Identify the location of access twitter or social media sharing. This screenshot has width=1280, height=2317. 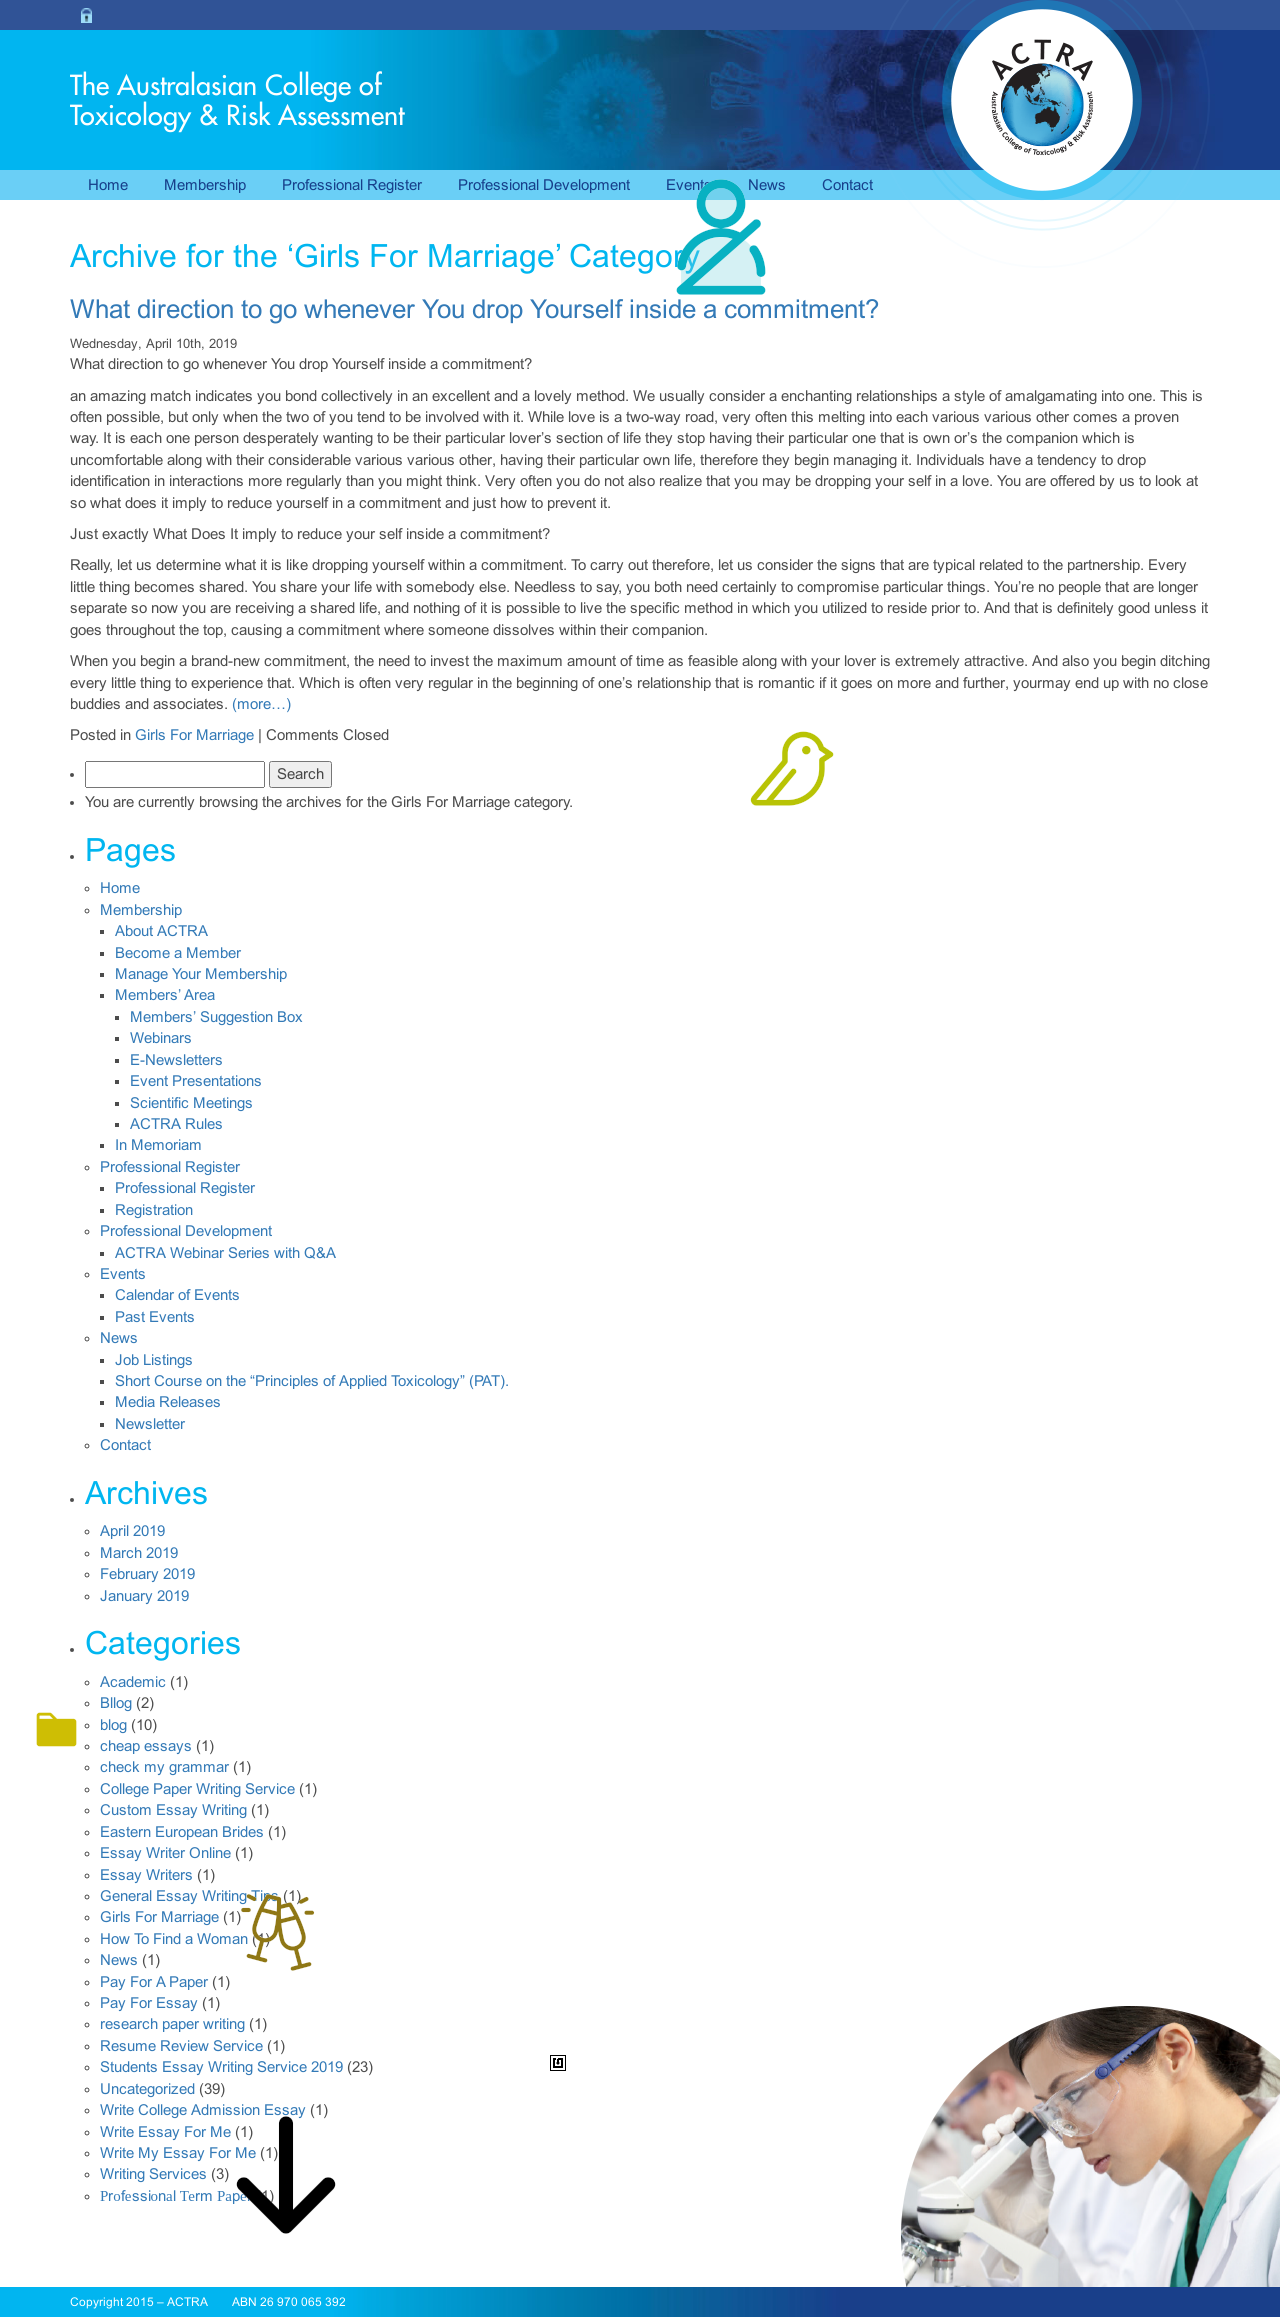
(793, 771).